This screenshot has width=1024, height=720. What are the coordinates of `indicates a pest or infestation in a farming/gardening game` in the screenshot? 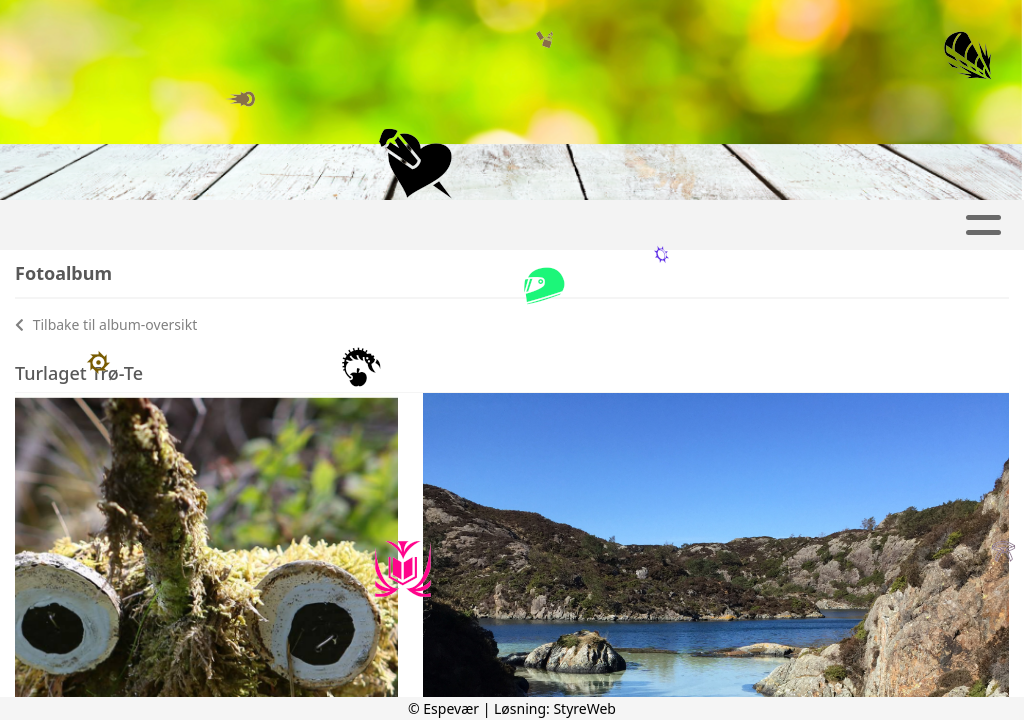 It's located at (361, 367).